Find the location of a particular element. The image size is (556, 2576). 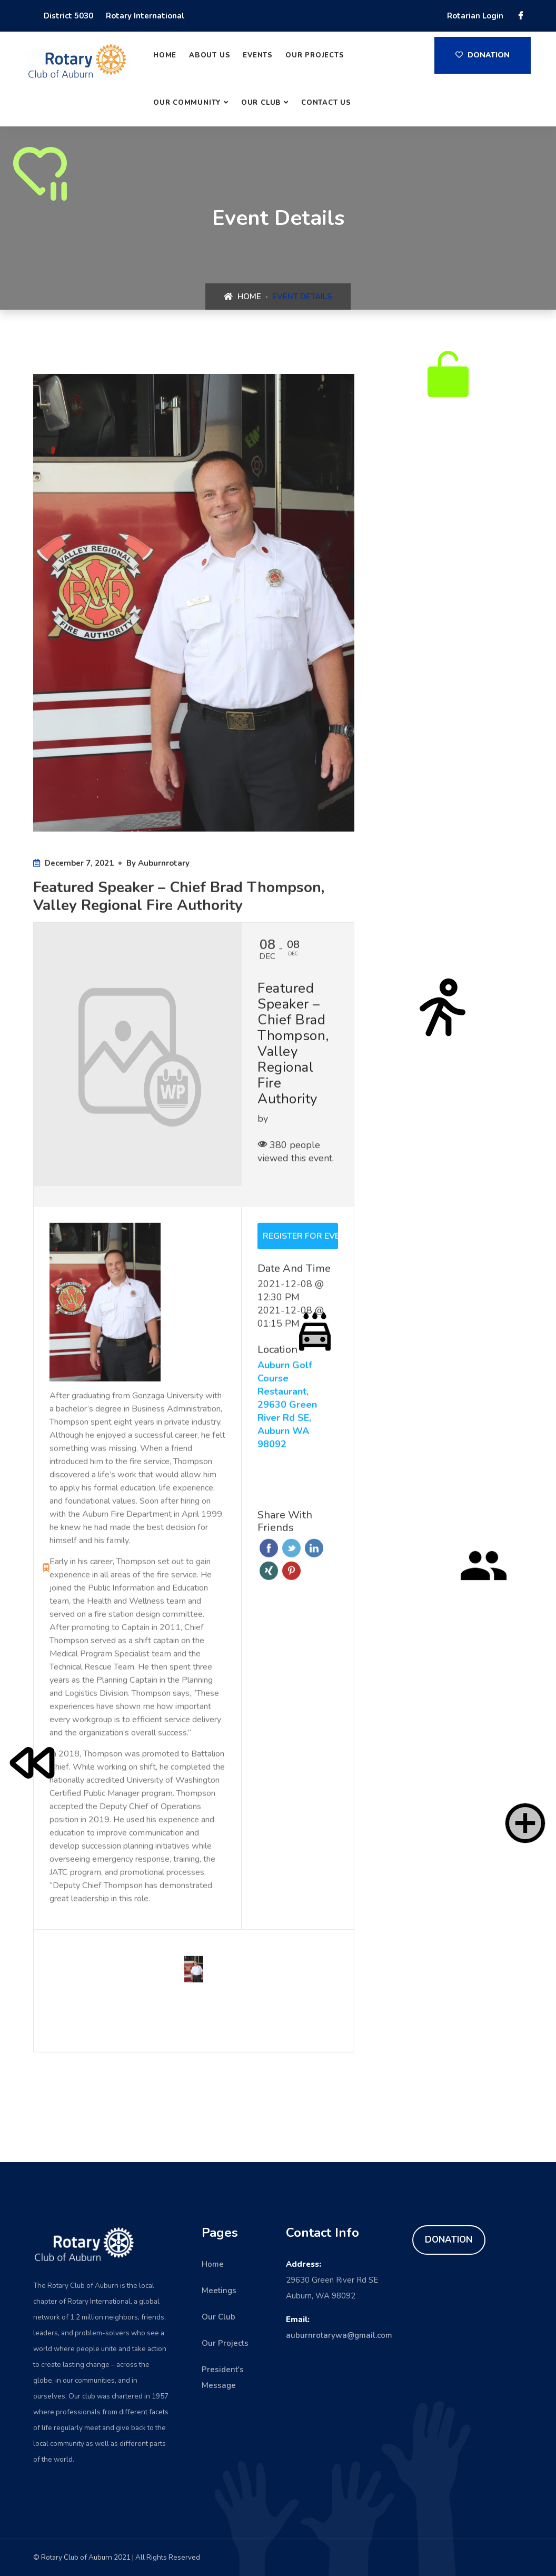

indicates walking directions or pedestrian mode is located at coordinates (442, 1007).